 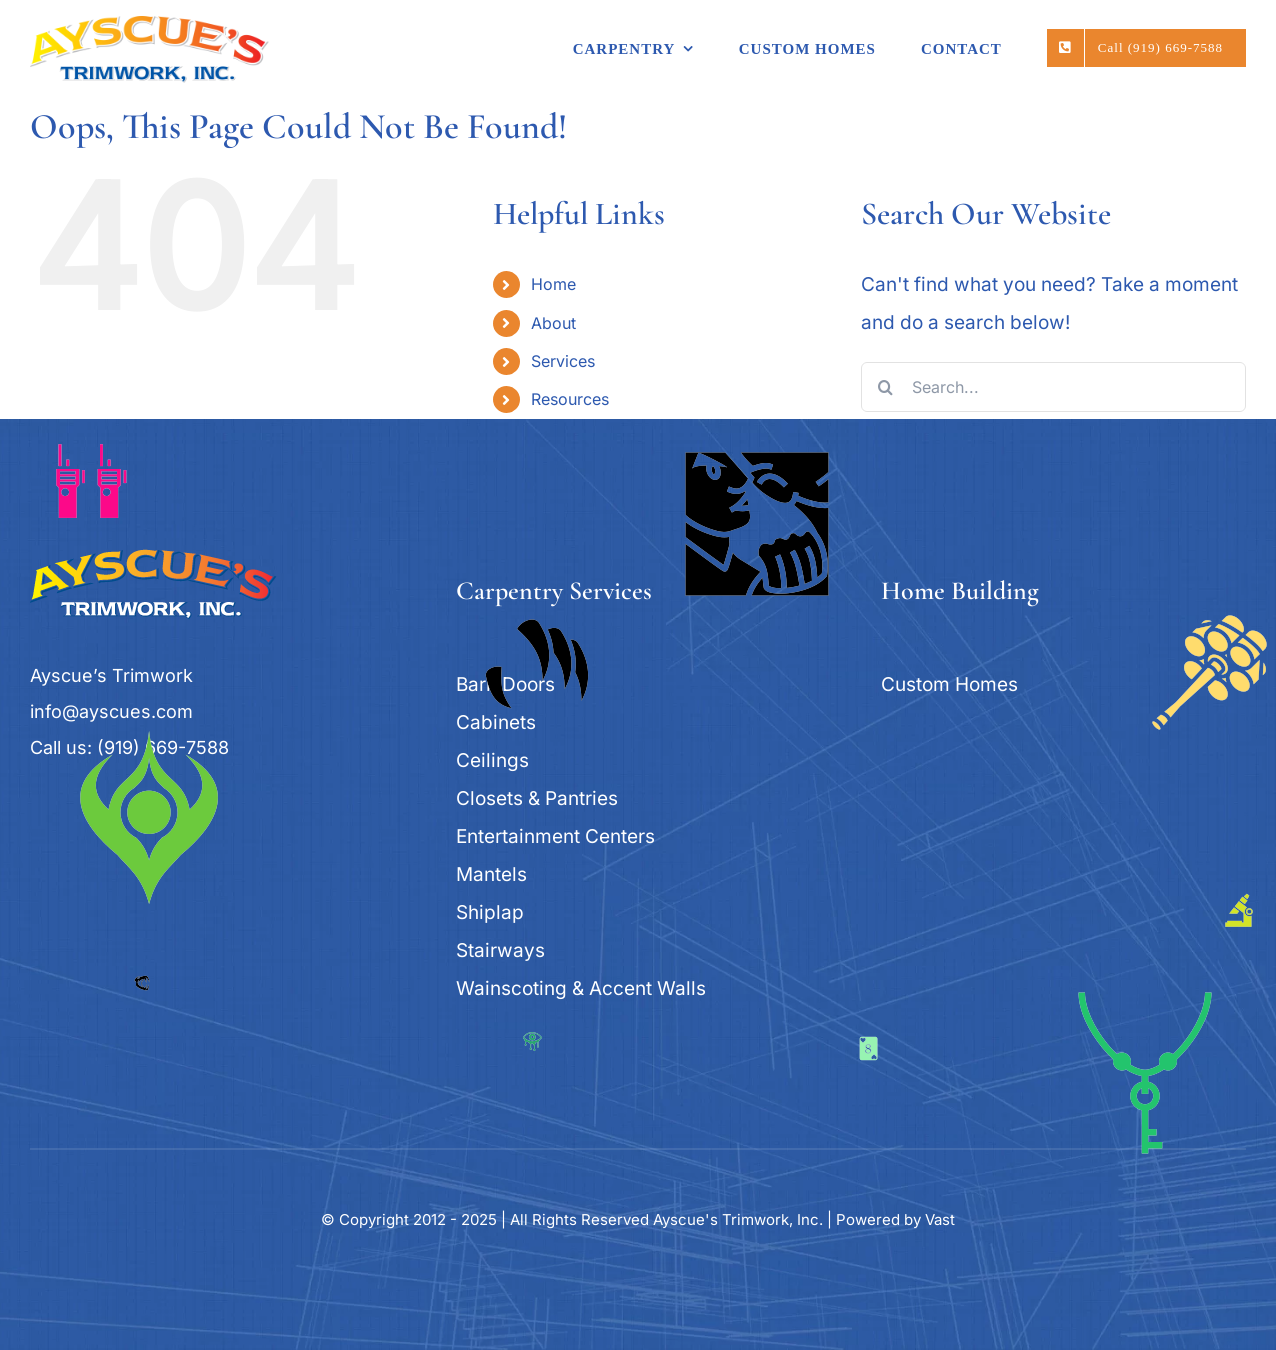 What do you see at coordinates (1239, 910) in the screenshot?
I see `access research or analysis tools` at bounding box center [1239, 910].